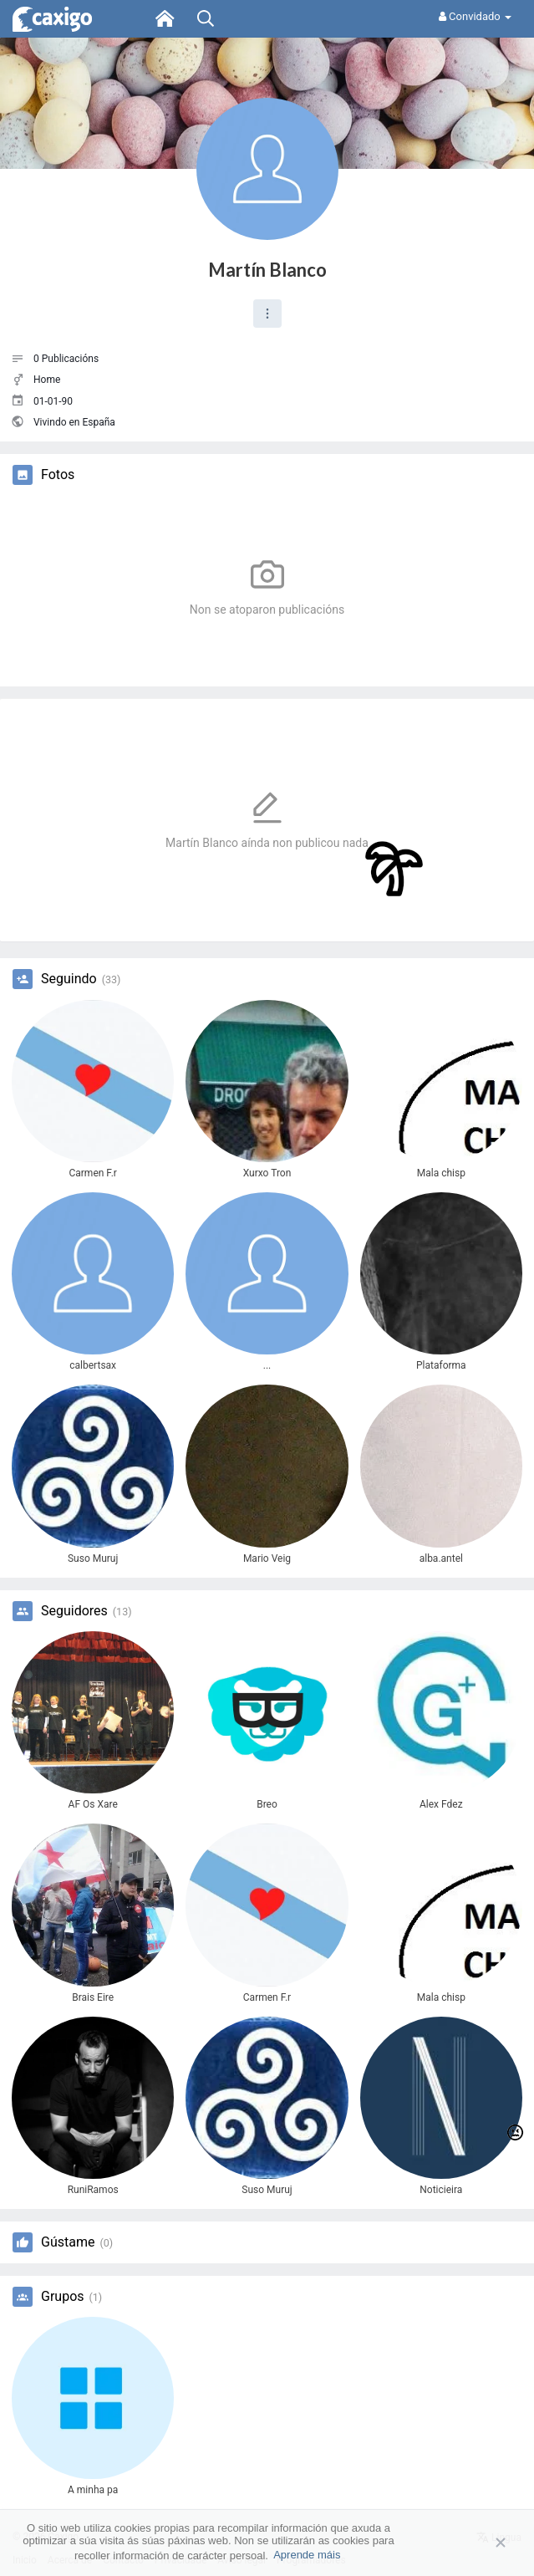 The image size is (534, 2576). What do you see at coordinates (394, 867) in the screenshot?
I see `browse tropical or beach vacation destinations` at bounding box center [394, 867].